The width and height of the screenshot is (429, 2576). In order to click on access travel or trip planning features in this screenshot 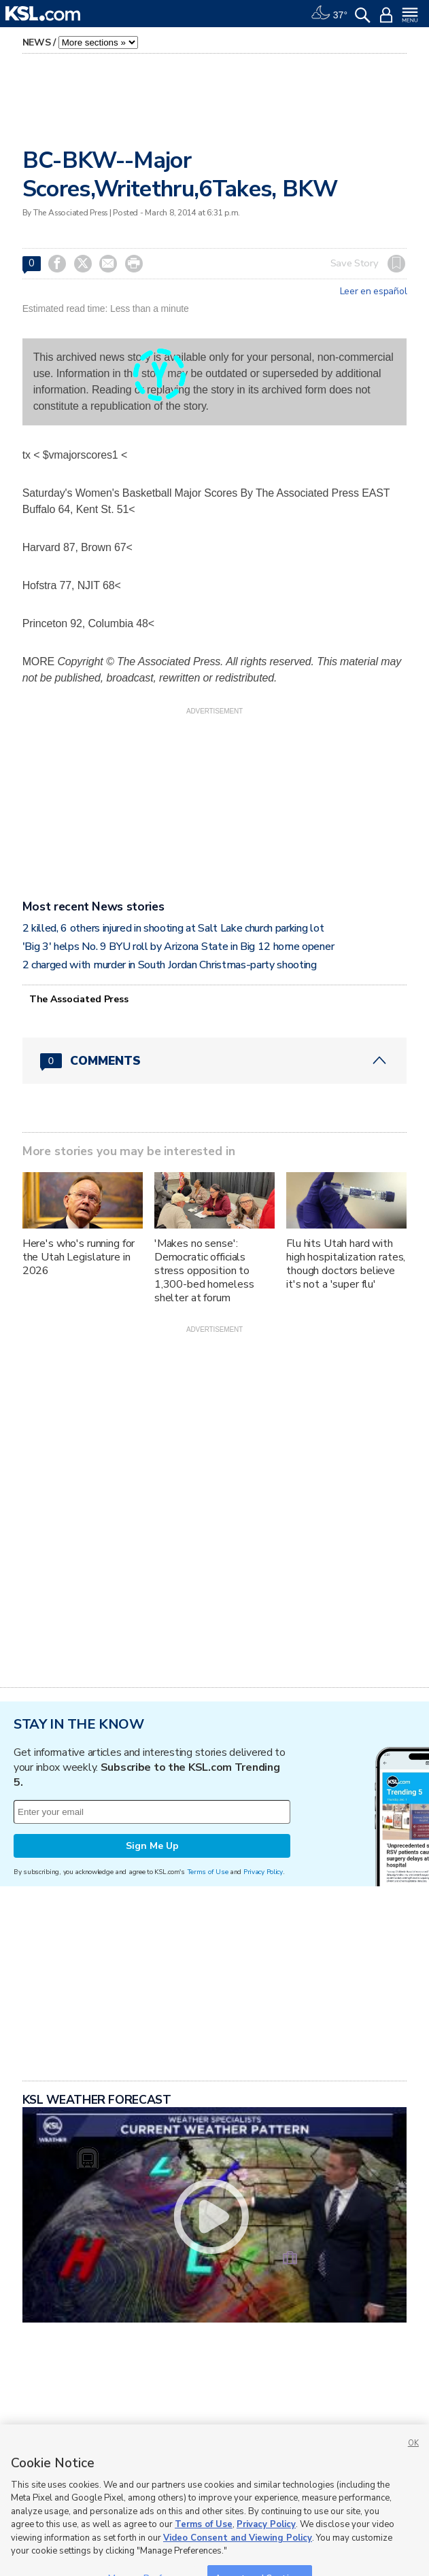, I will do `click(290, 2258)`.